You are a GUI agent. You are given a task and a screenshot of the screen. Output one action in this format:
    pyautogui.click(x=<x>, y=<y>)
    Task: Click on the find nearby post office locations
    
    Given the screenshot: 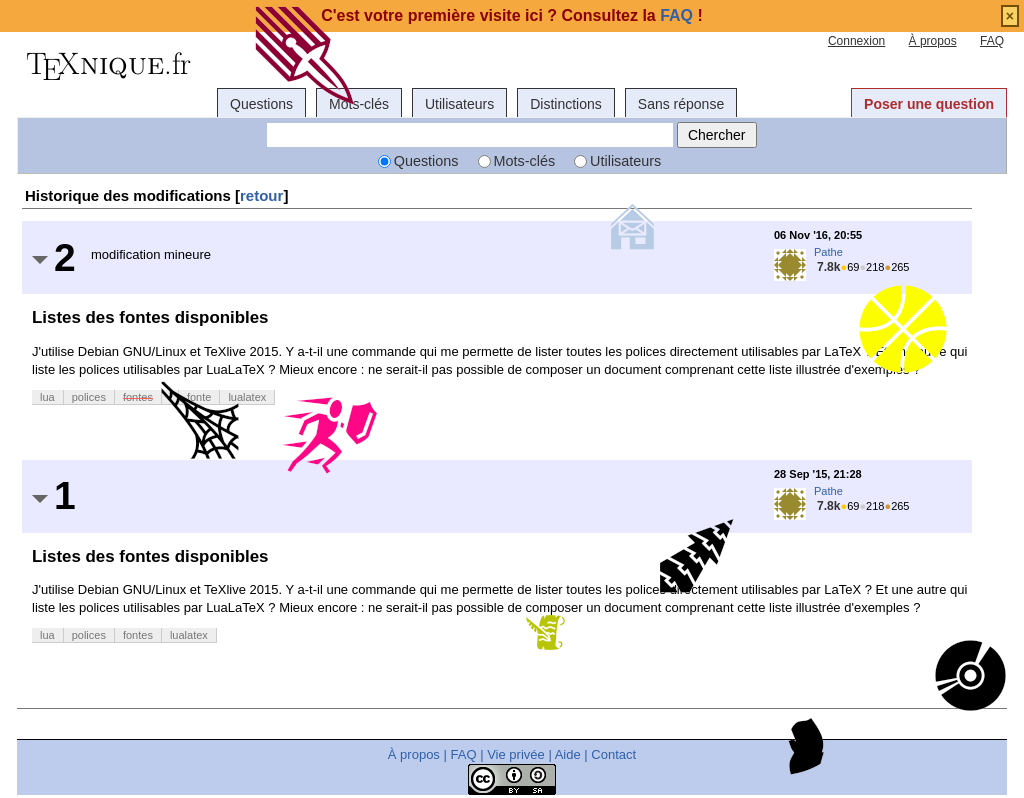 What is the action you would take?
    pyautogui.click(x=632, y=226)
    